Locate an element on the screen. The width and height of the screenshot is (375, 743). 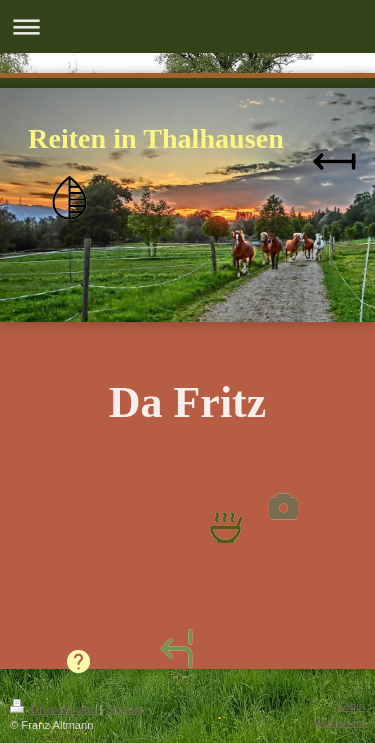
navigate back to previous screen is located at coordinates (334, 161).